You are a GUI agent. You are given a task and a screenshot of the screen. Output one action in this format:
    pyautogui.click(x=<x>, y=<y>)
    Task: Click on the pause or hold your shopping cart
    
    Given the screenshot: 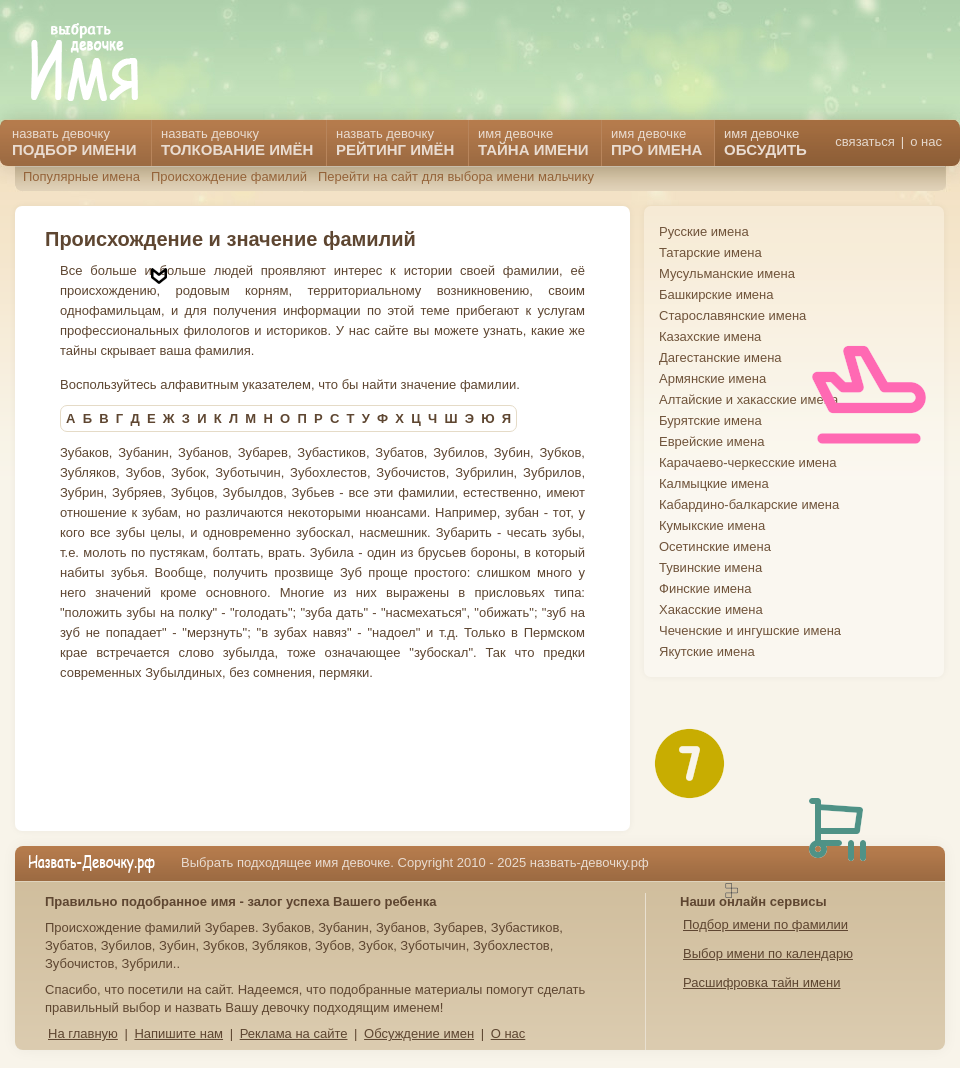 What is the action you would take?
    pyautogui.click(x=836, y=828)
    